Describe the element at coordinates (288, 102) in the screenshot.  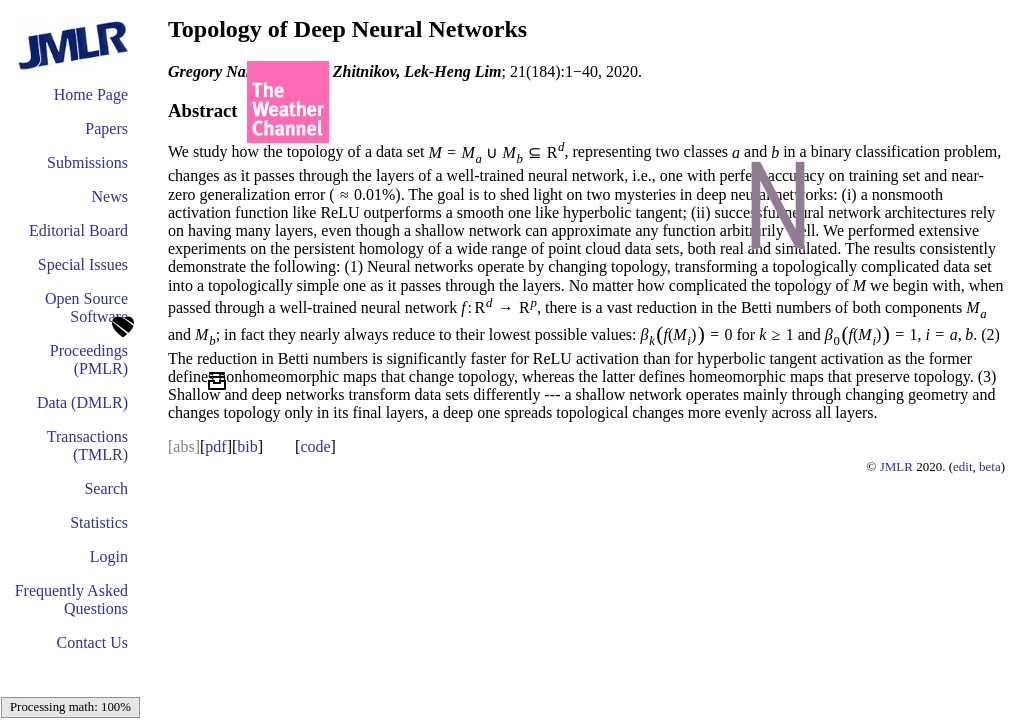
I see `open the weather channel app` at that location.